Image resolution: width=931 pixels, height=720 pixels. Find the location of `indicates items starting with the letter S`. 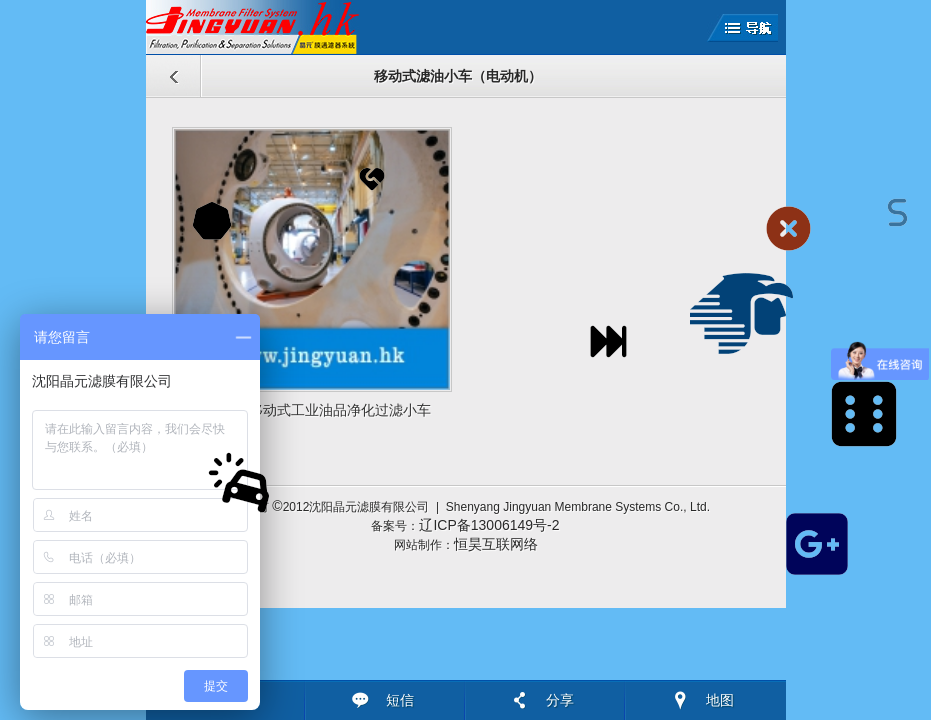

indicates items starting with the letter S is located at coordinates (897, 212).